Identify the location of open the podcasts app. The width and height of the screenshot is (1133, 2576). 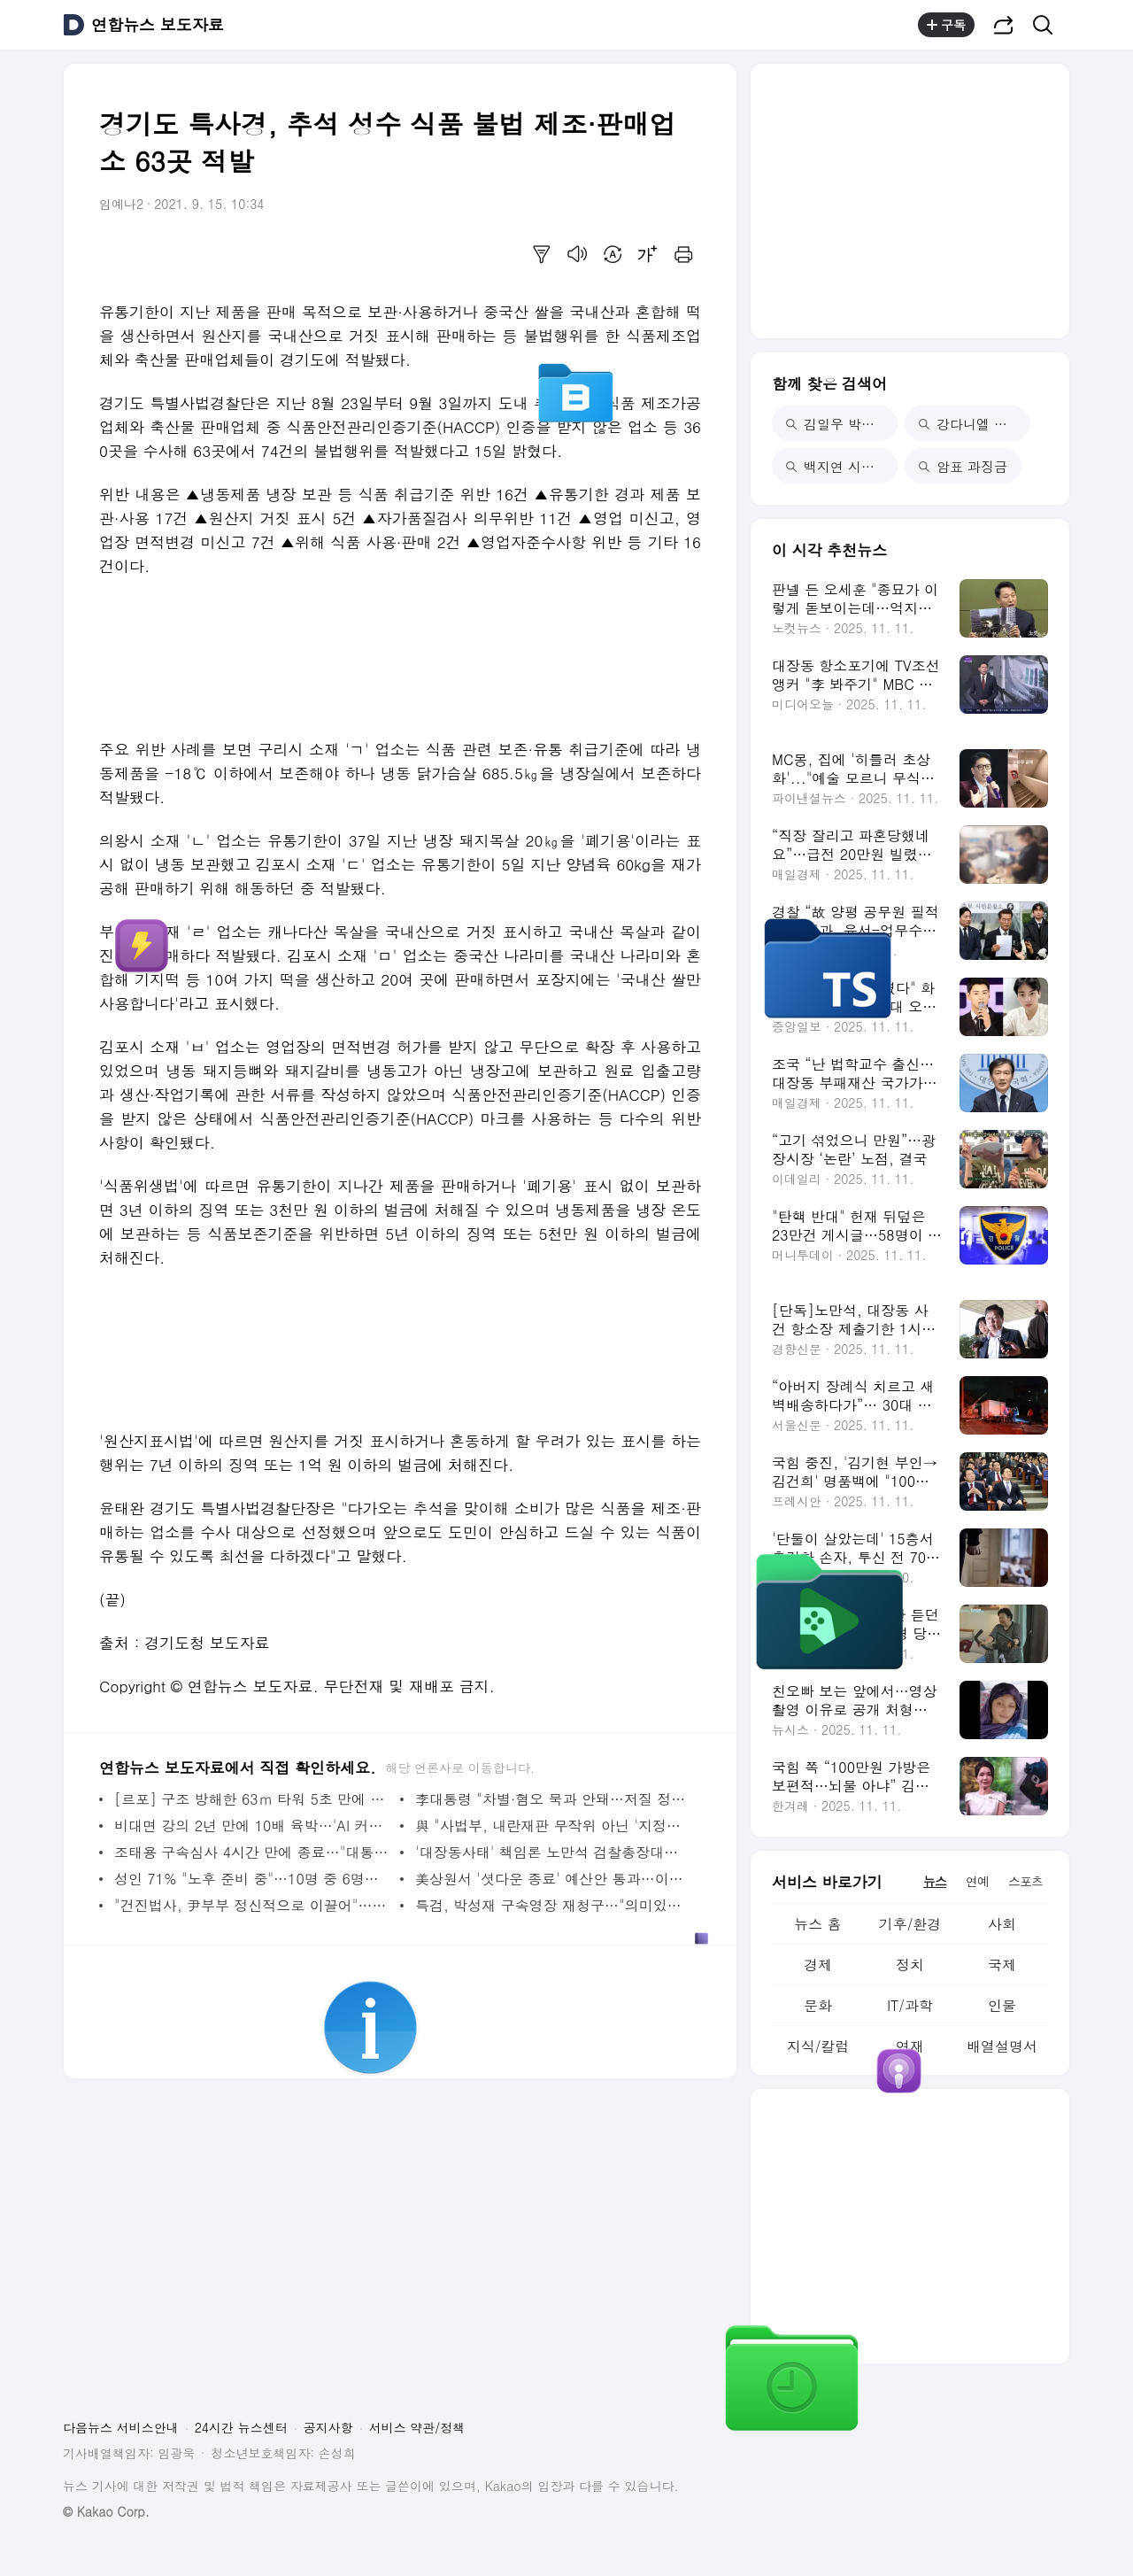
(898, 2070).